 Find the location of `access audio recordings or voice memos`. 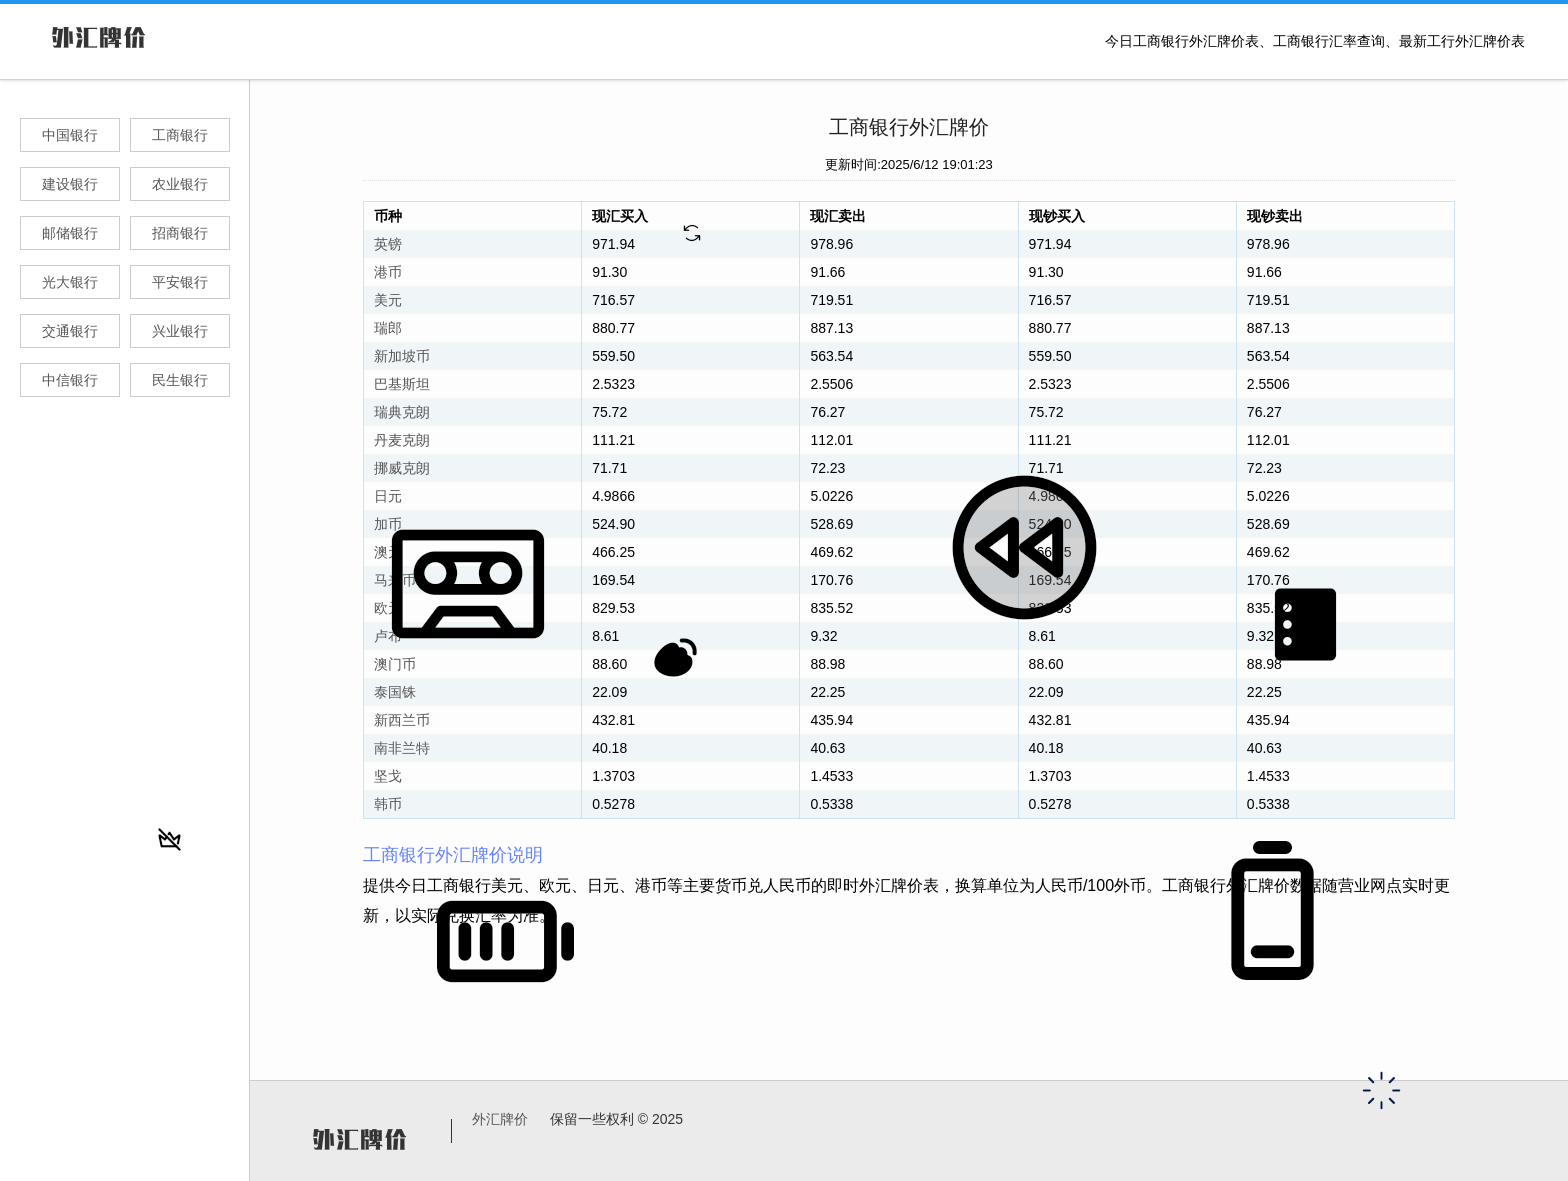

access audio recordings or voice memos is located at coordinates (468, 584).